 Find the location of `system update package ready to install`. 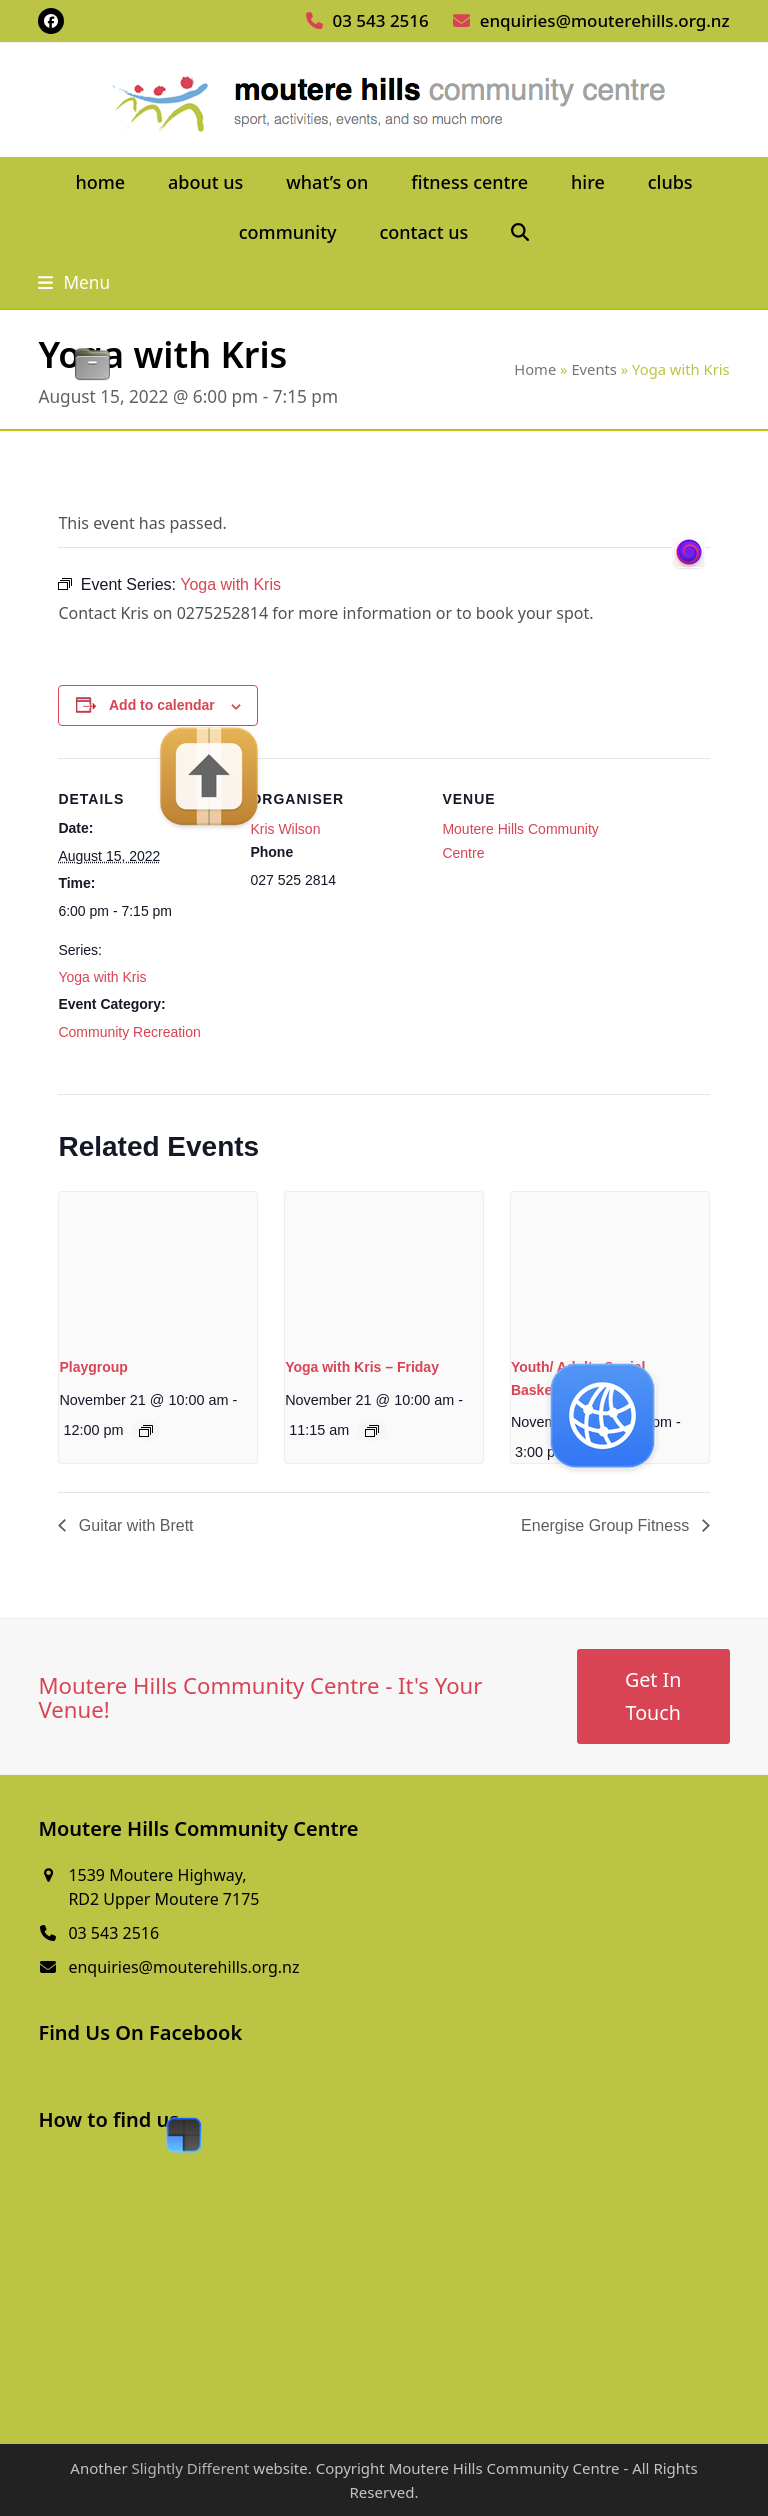

system update package ready to install is located at coordinates (209, 778).